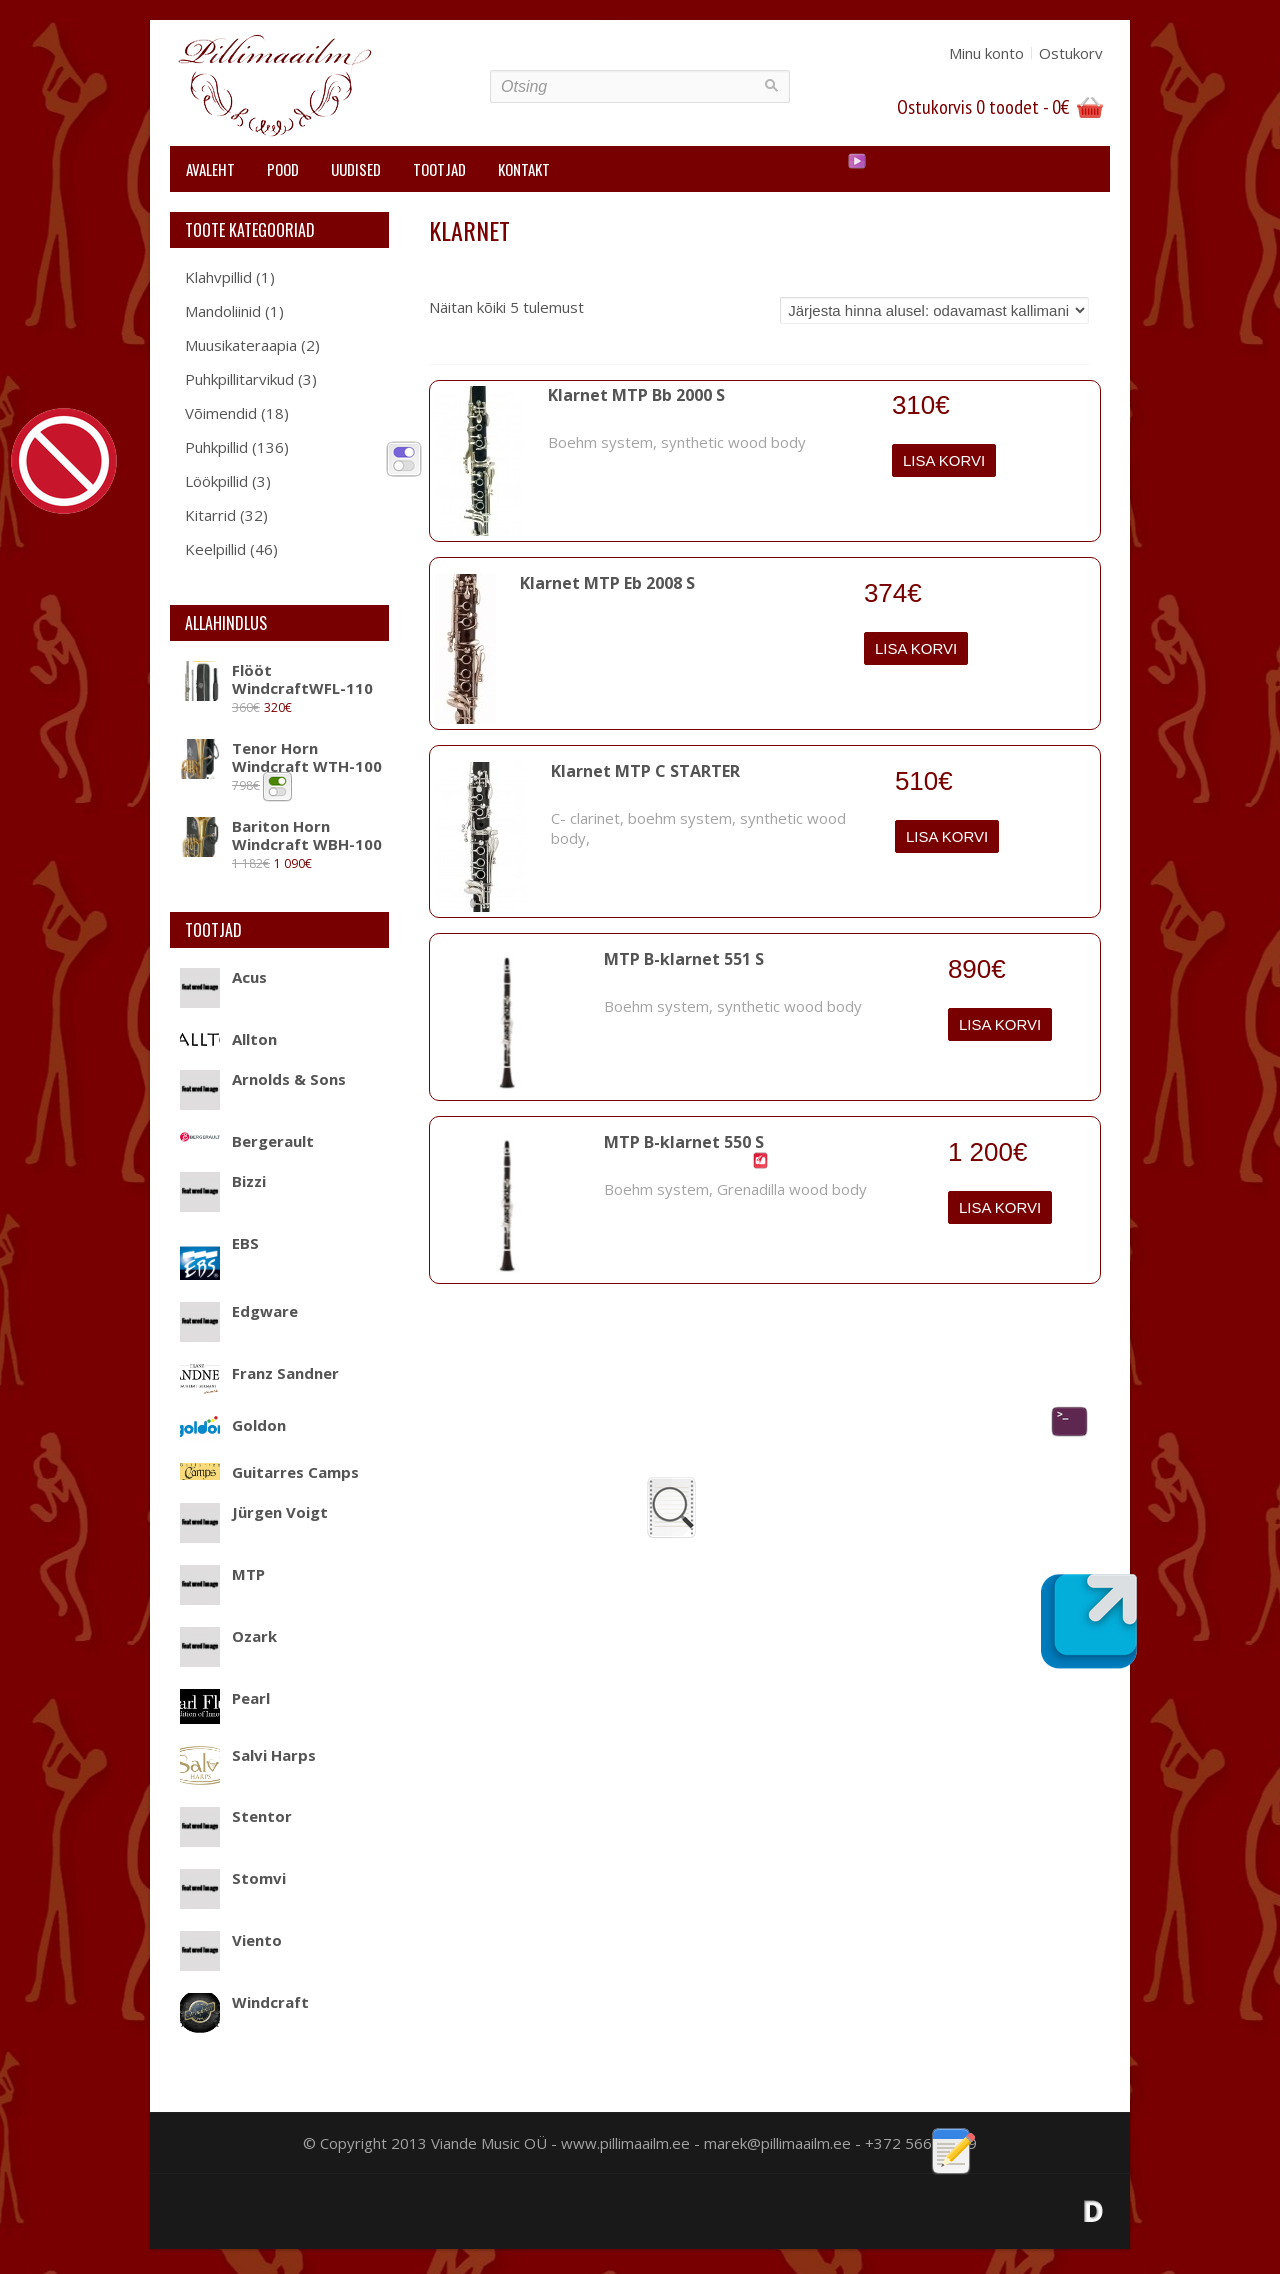  Describe the element at coordinates (1089, 1621) in the screenshot. I see `open accessories or utility apps` at that location.